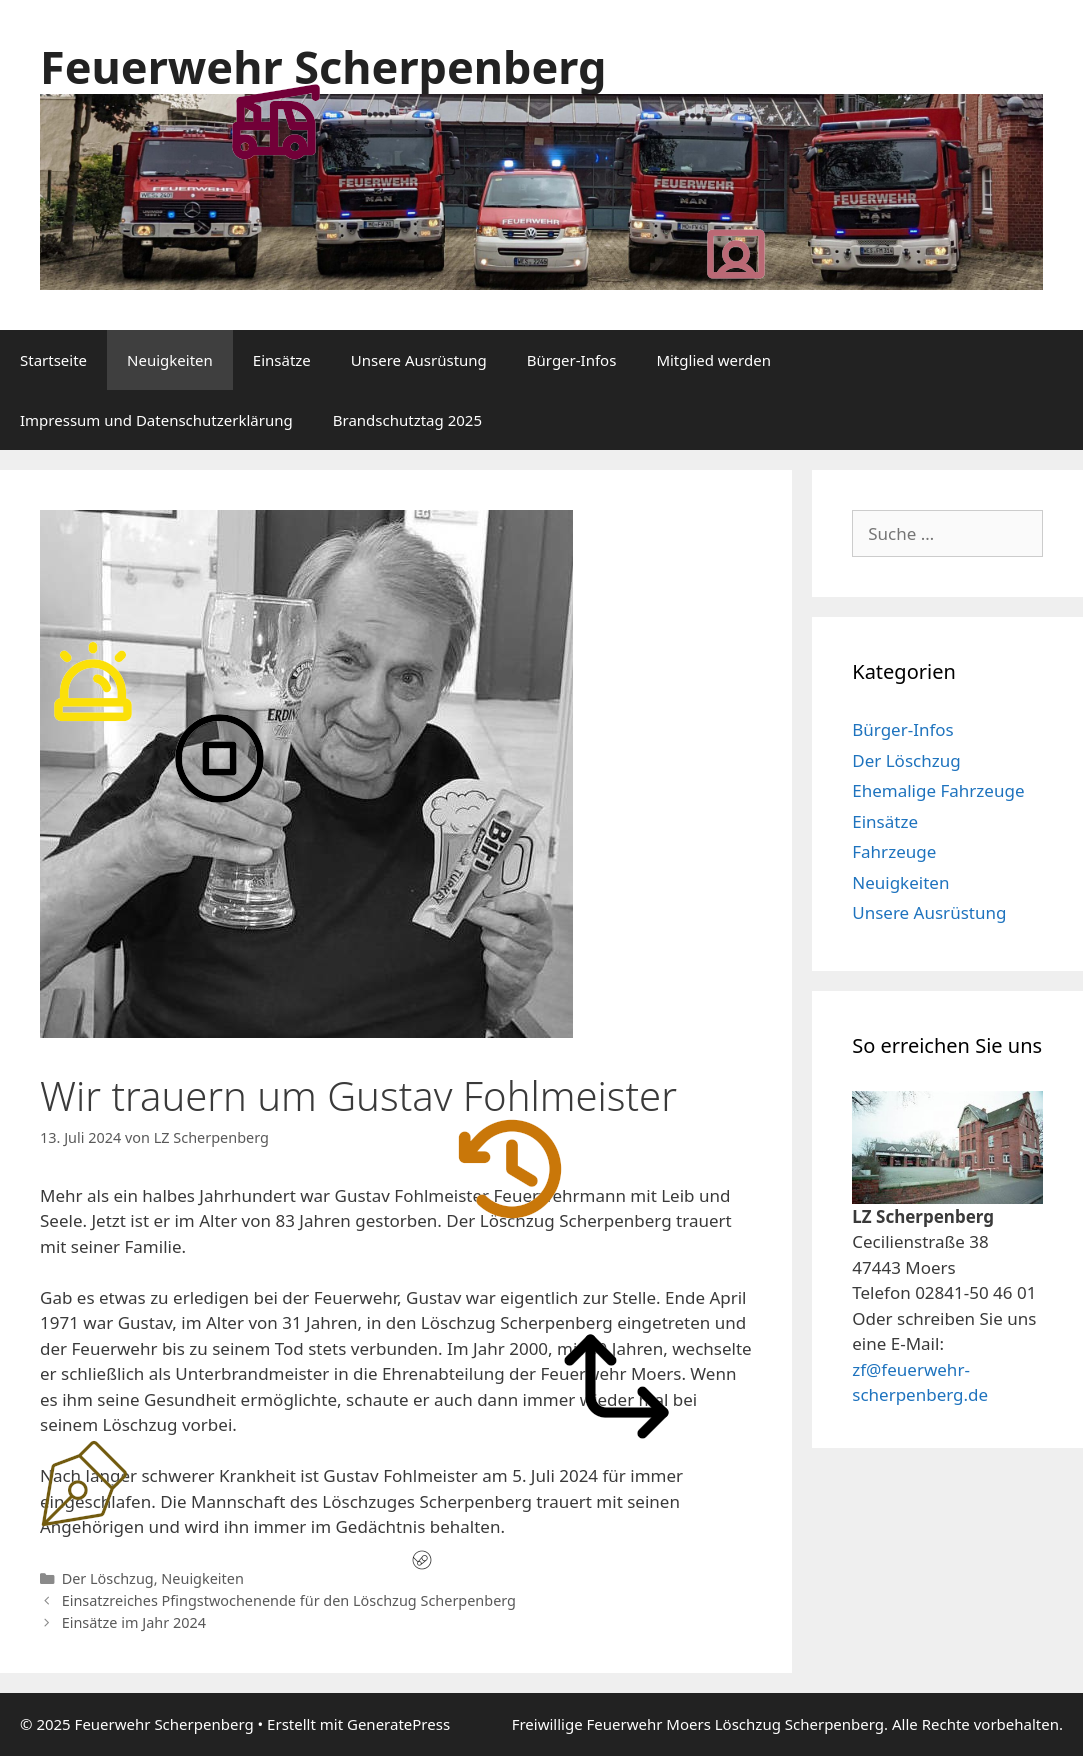  I want to click on view user profile, so click(736, 254).